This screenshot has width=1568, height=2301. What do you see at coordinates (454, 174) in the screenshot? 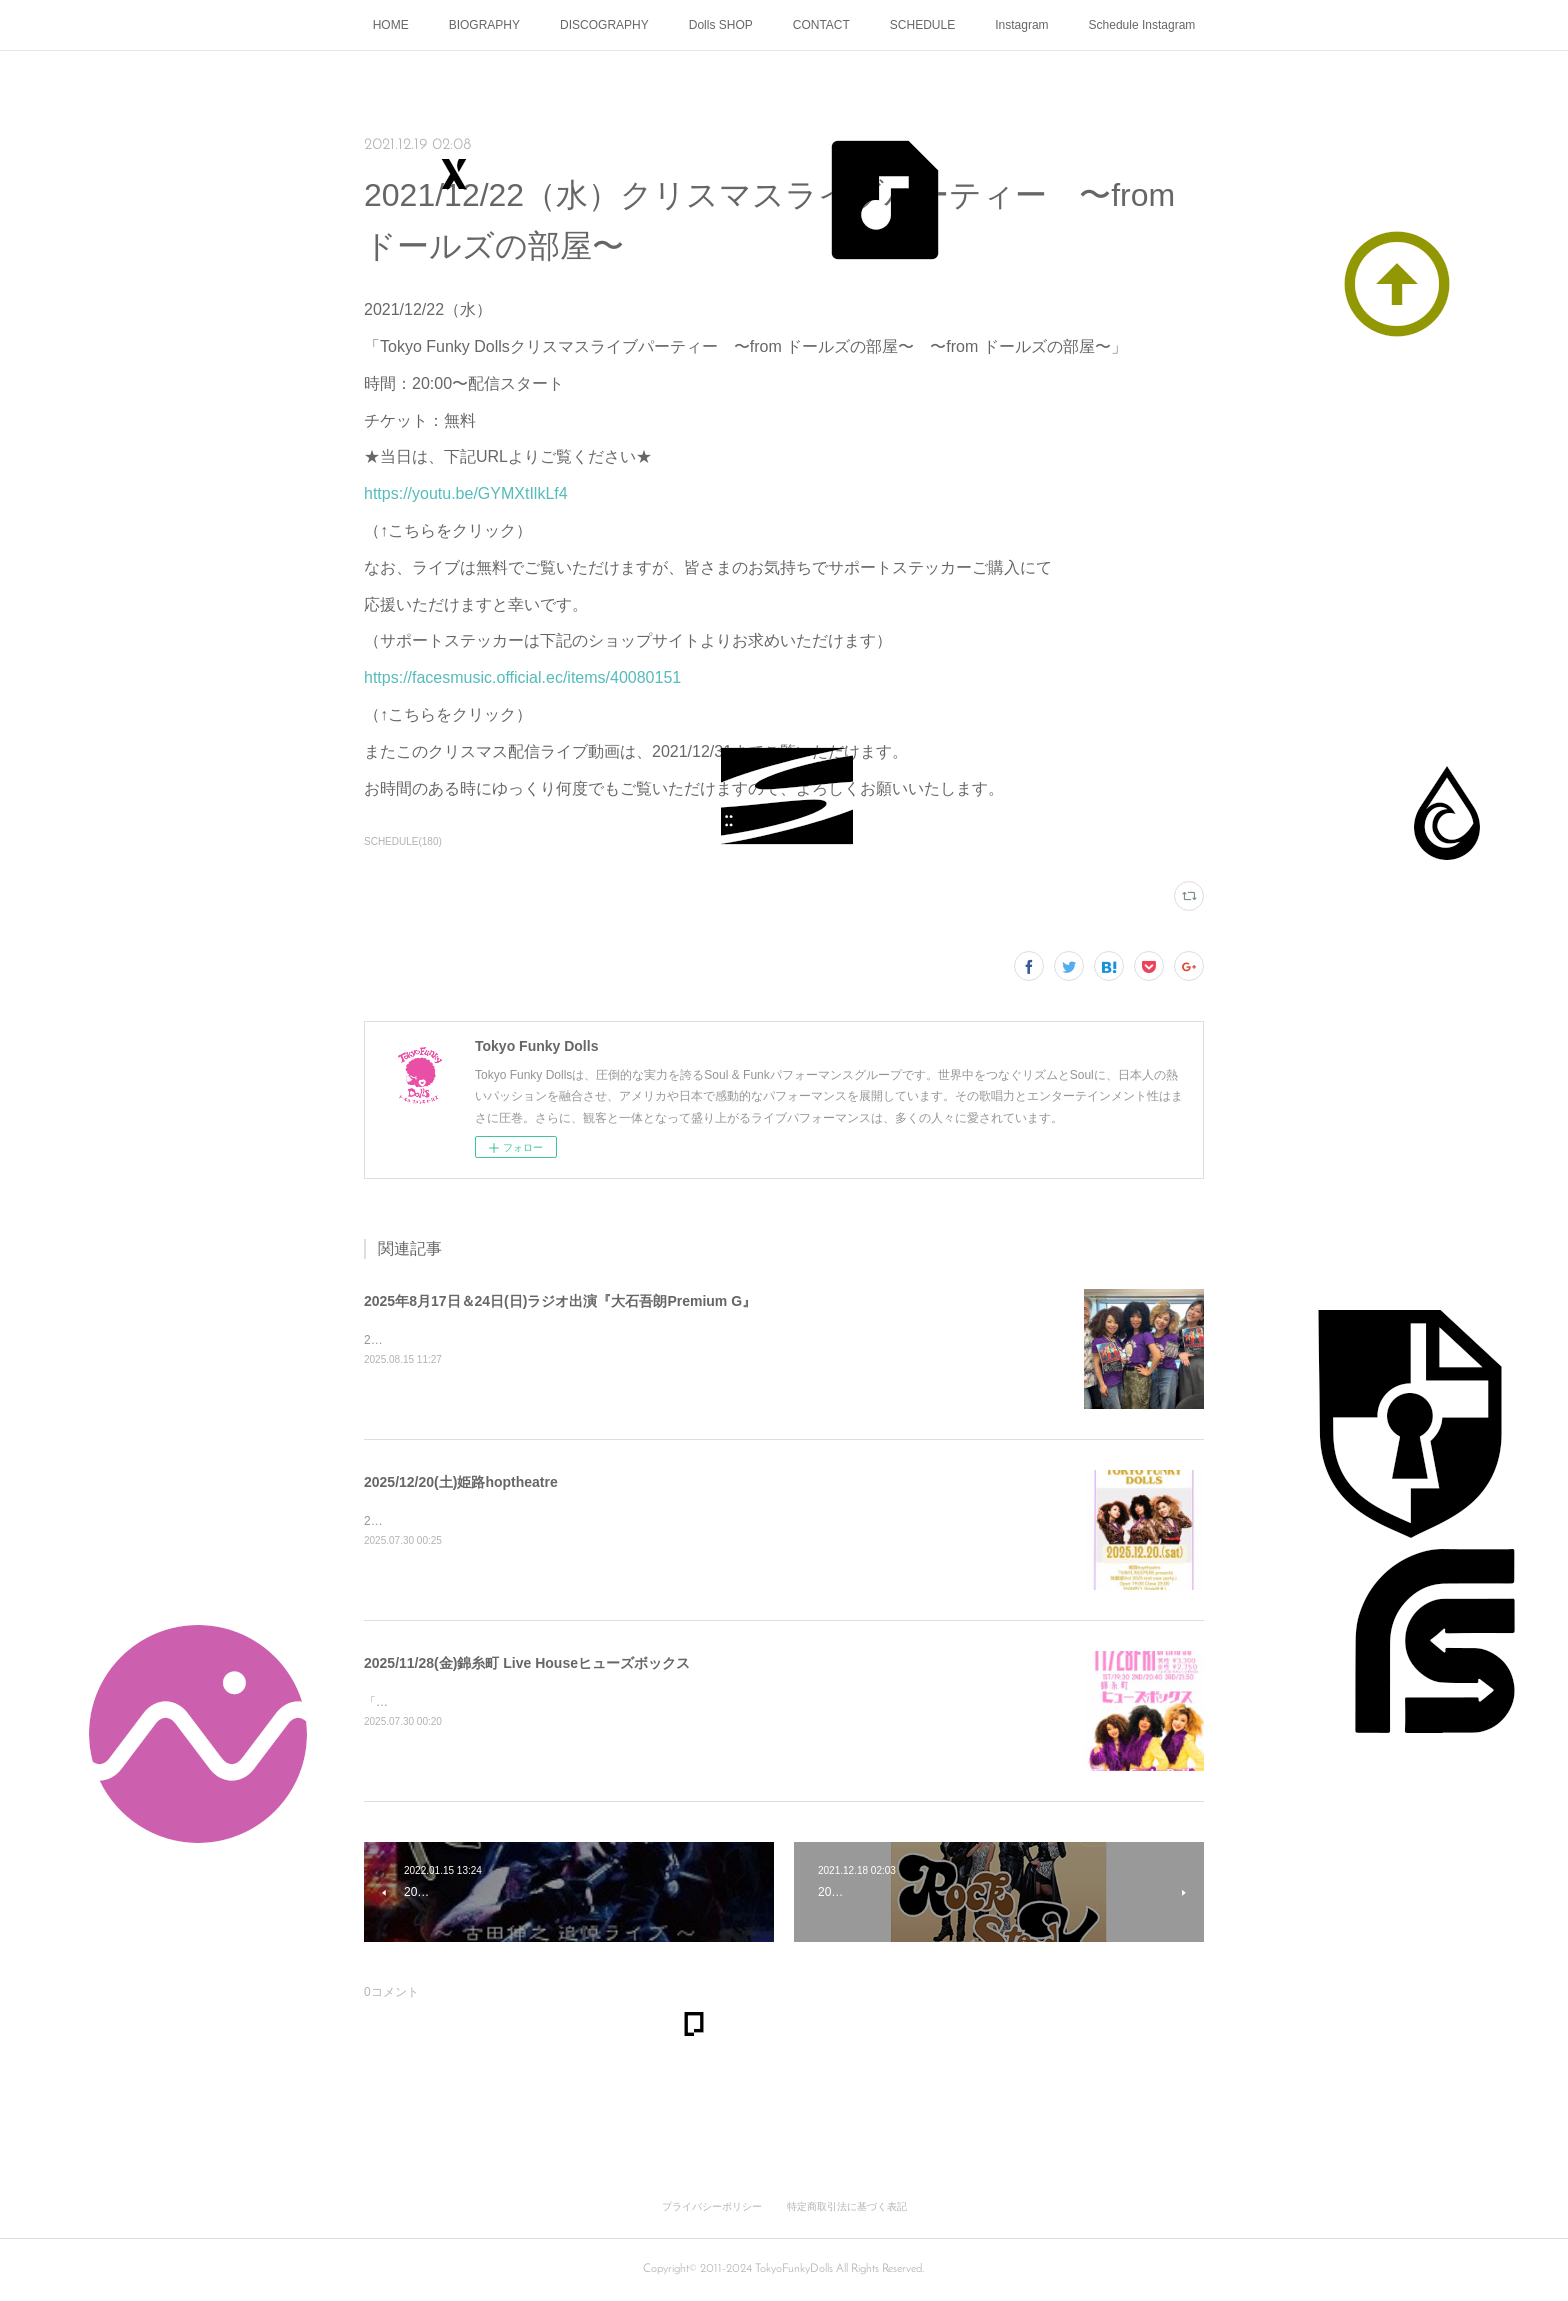
I see `xstate library logo` at bounding box center [454, 174].